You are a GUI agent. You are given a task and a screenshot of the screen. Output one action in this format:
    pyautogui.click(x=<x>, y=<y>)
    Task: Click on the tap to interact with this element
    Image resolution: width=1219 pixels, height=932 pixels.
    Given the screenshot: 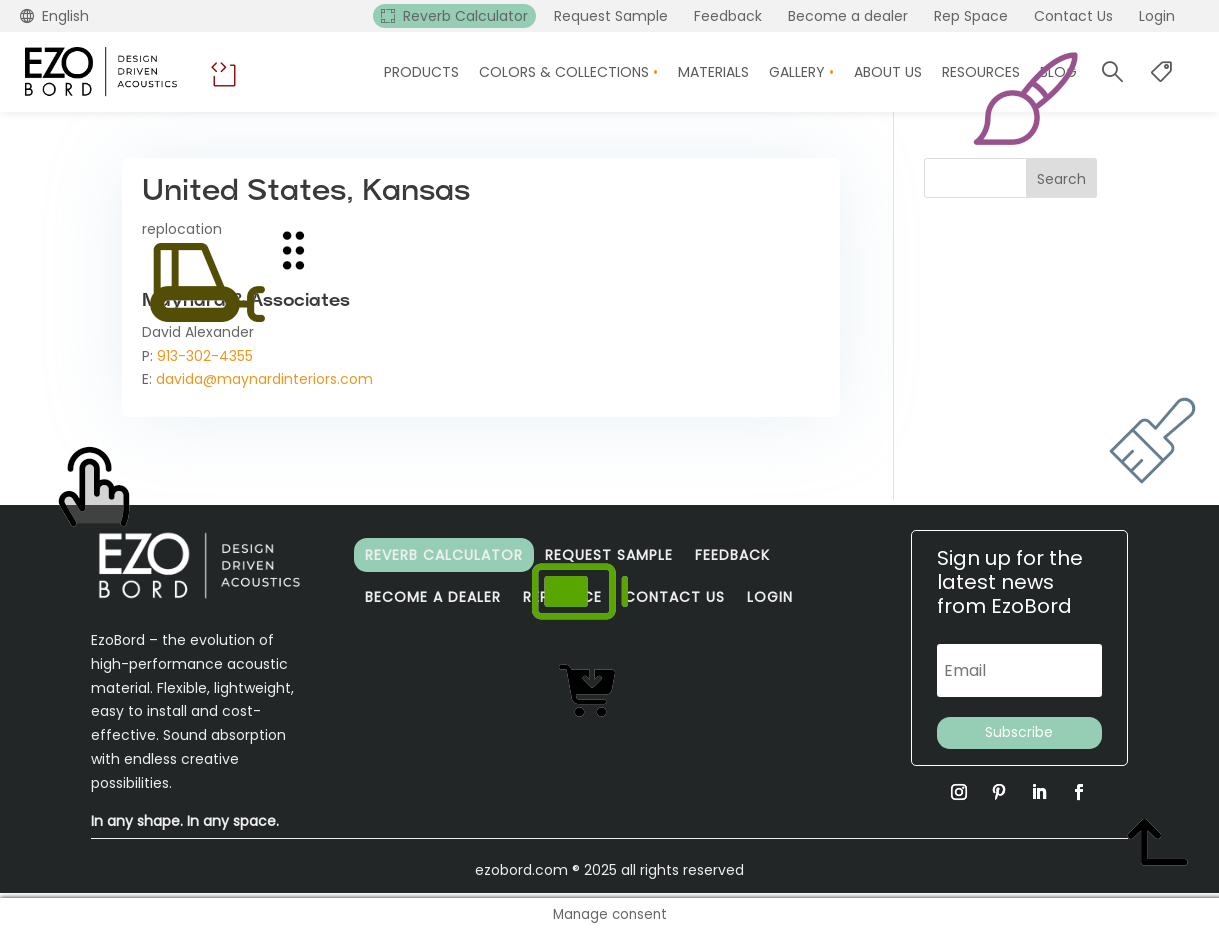 What is the action you would take?
    pyautogui.click(x=94, y=488)
    